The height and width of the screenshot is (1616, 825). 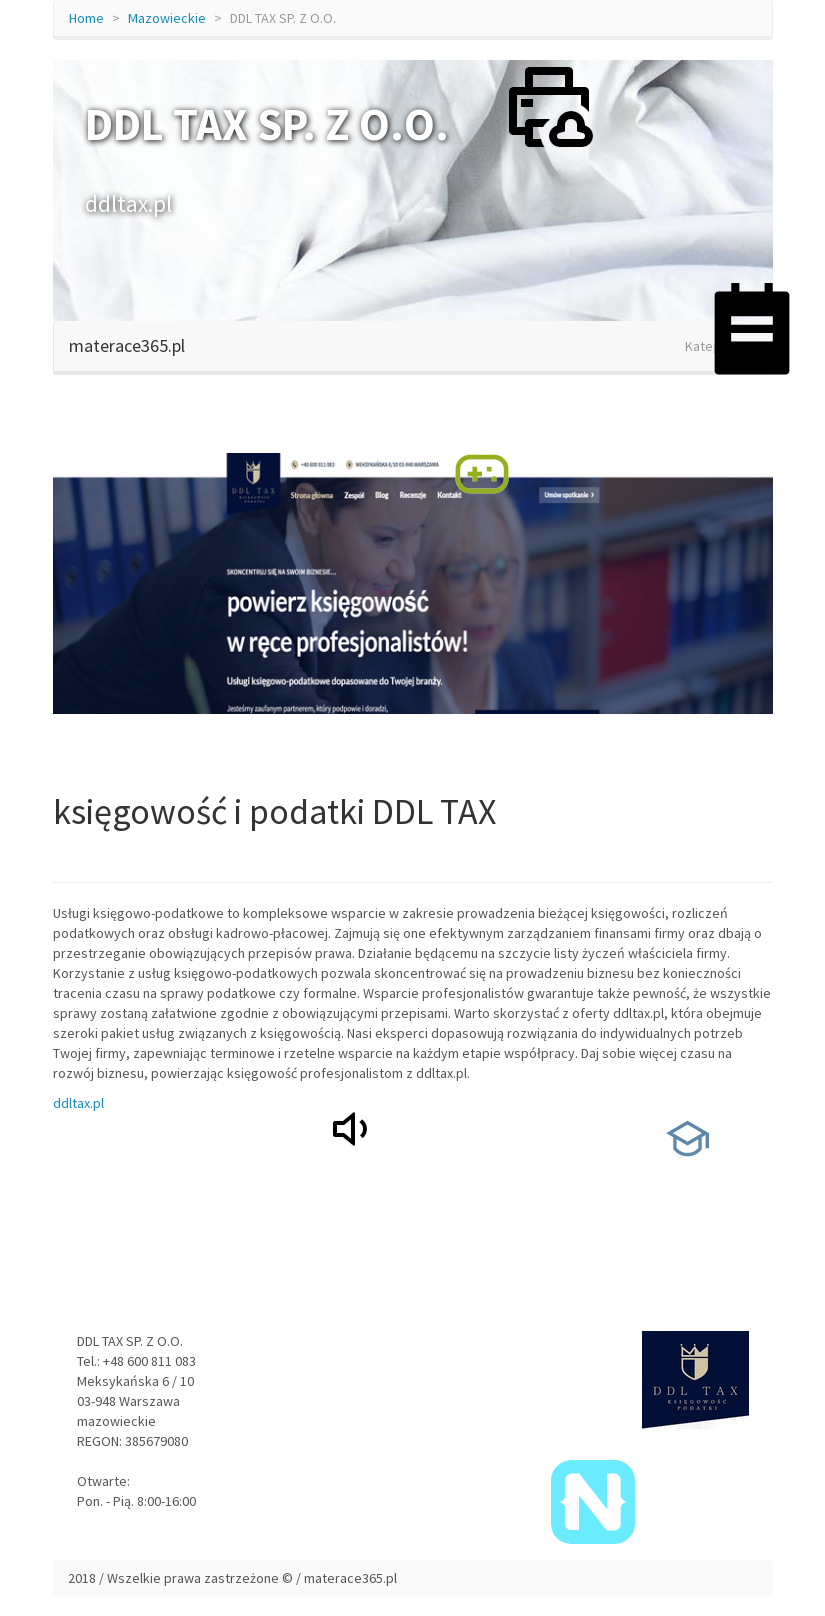 I want to click on access education or learning section, so click(x=687, y=1138).